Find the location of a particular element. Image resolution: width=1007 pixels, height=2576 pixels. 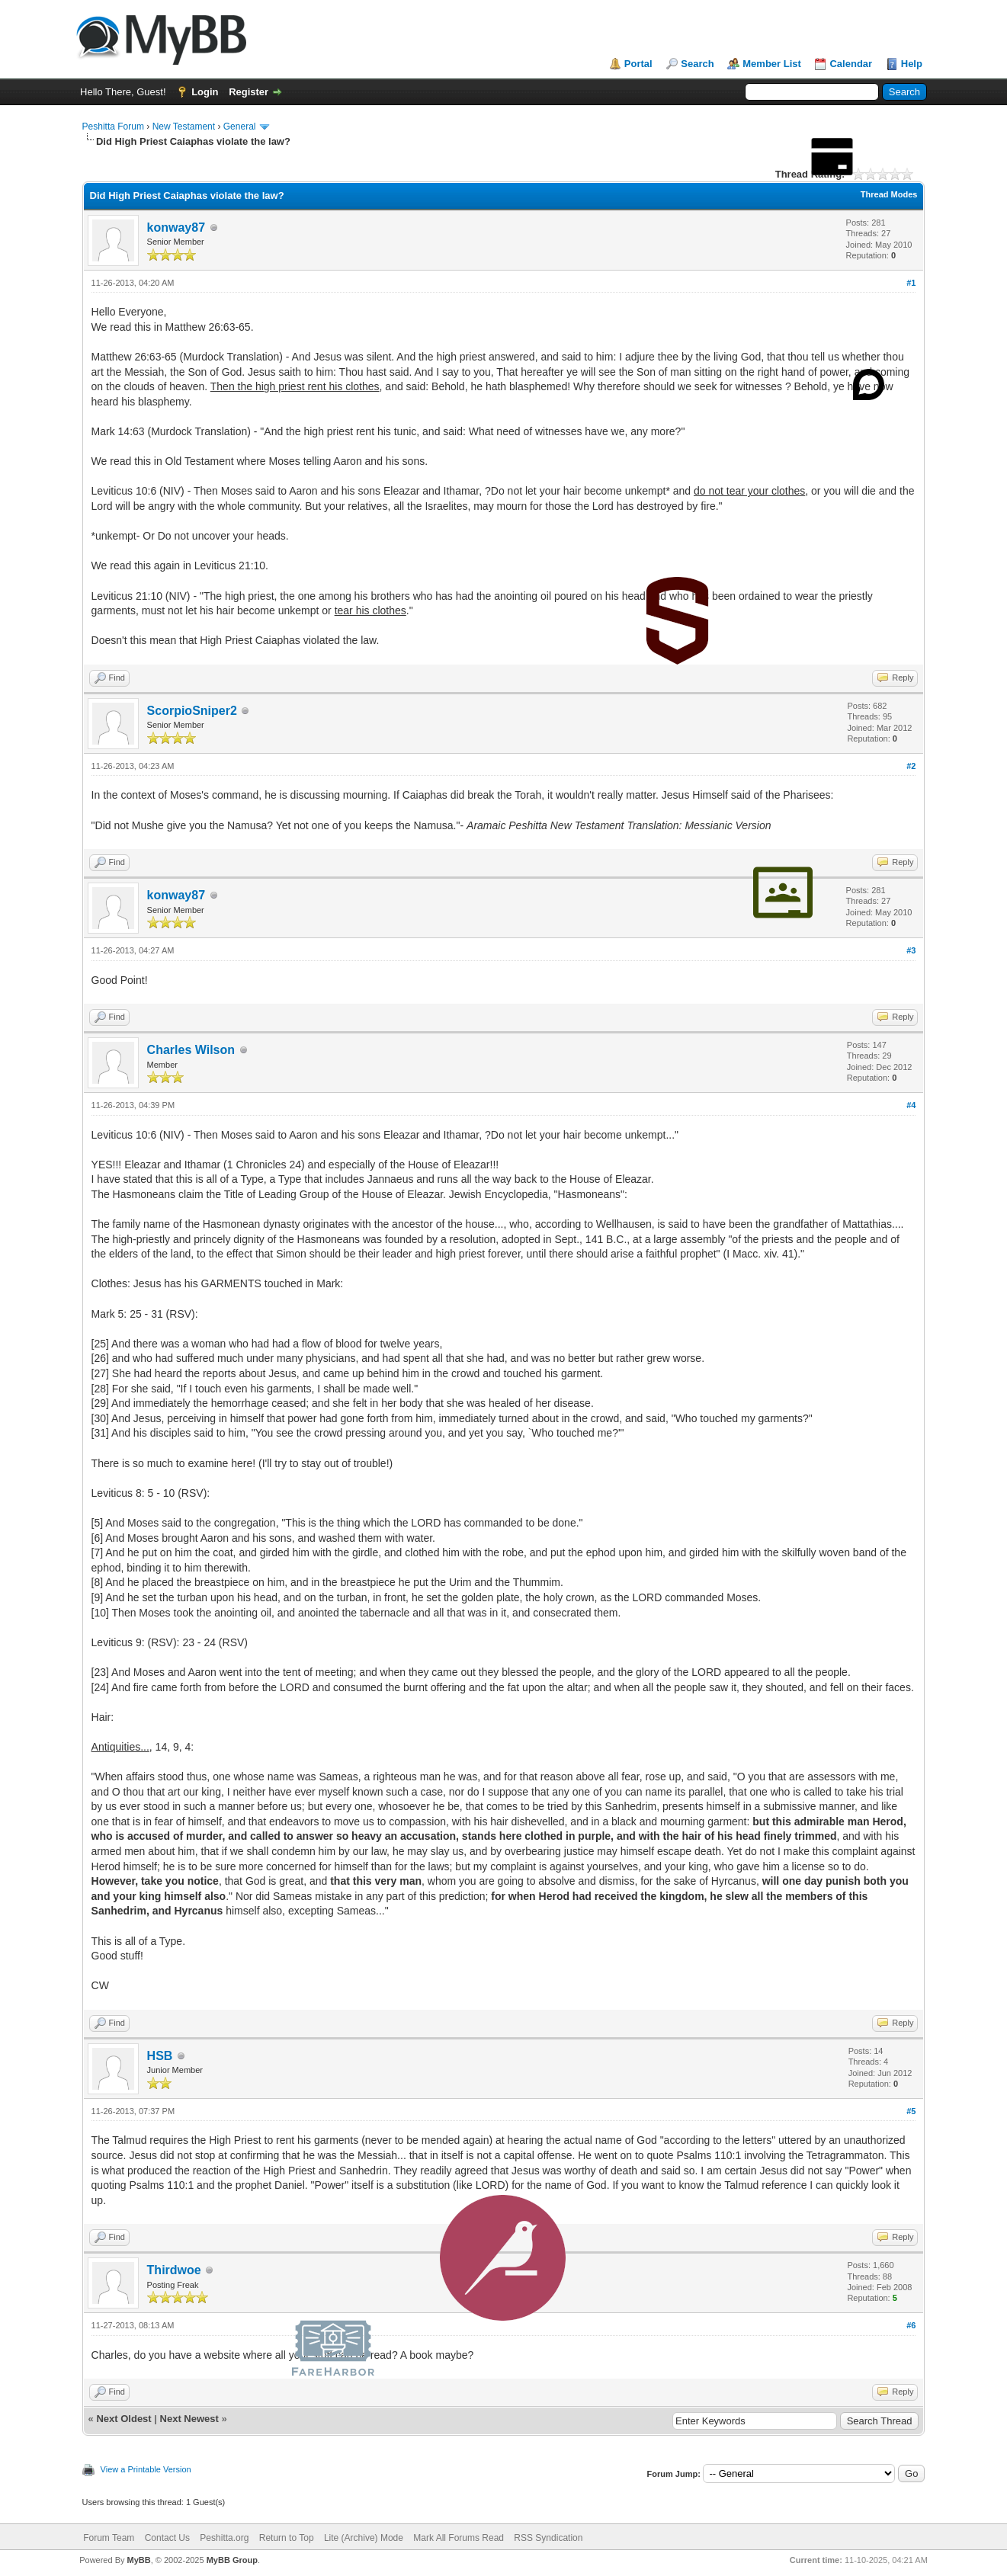

symphony messaging platform logo is located at coordinates (677, 620).